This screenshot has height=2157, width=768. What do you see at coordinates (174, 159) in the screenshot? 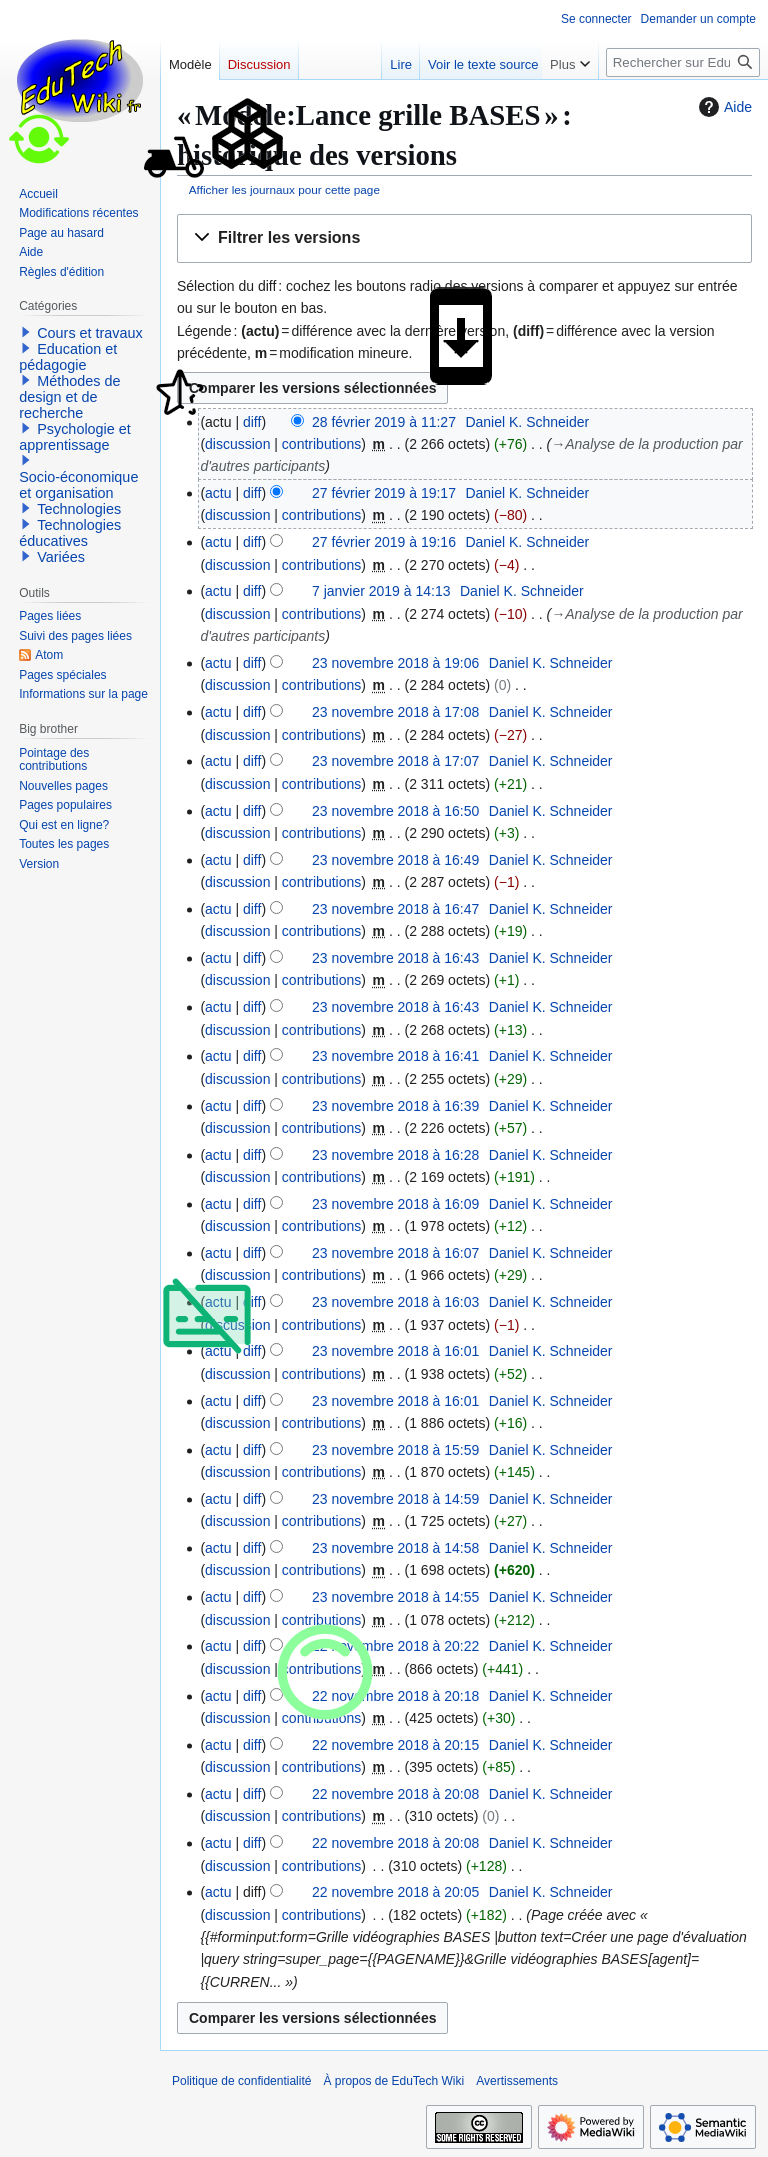
I see `select moped or scooter delivery` at bounding box center [174, 159].